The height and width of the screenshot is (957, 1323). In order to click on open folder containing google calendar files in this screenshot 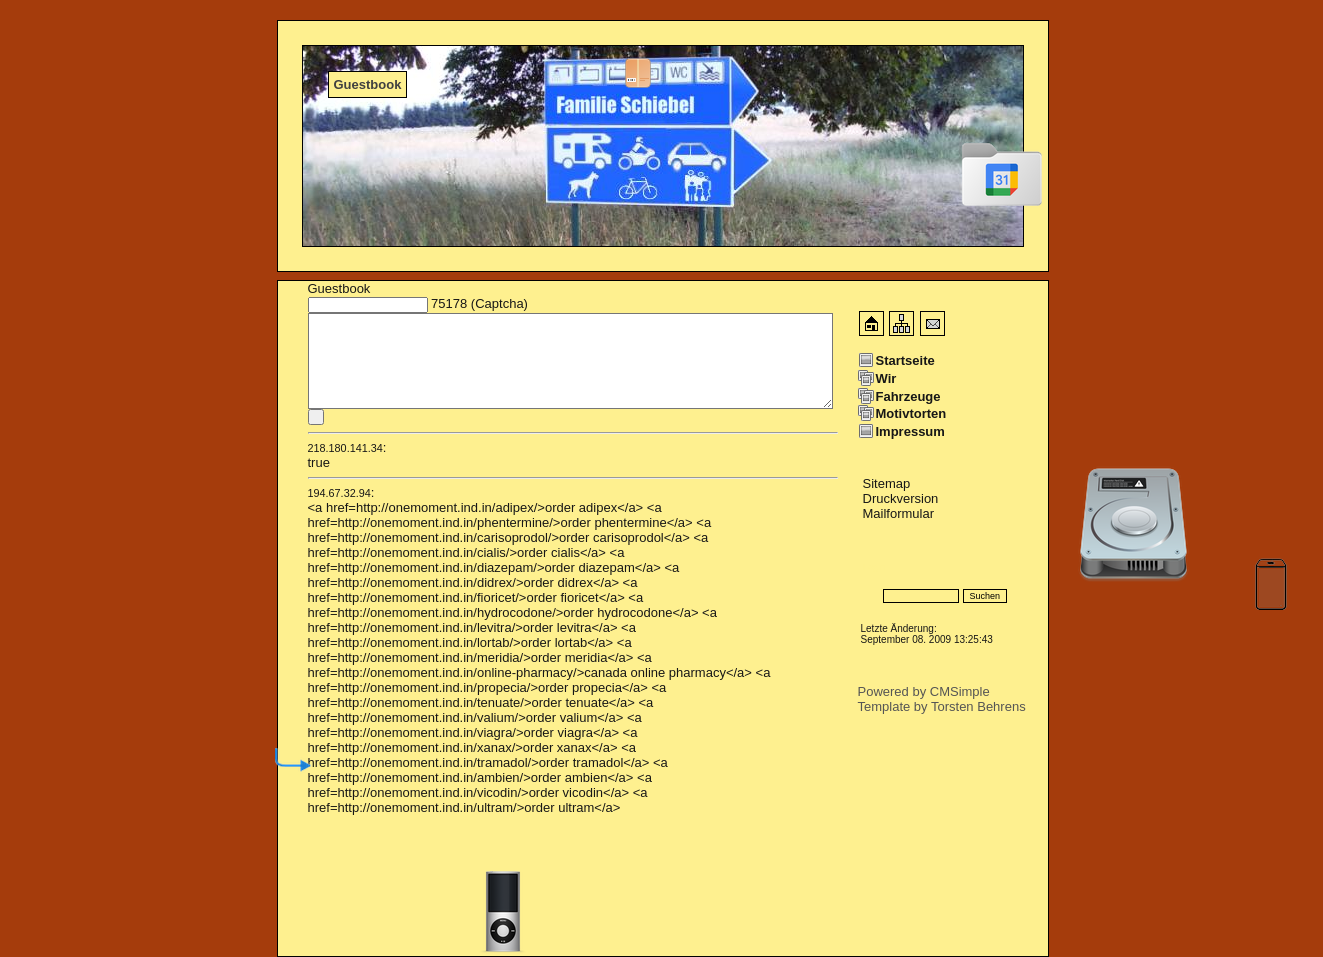, I will do `click(1001, 176)`.